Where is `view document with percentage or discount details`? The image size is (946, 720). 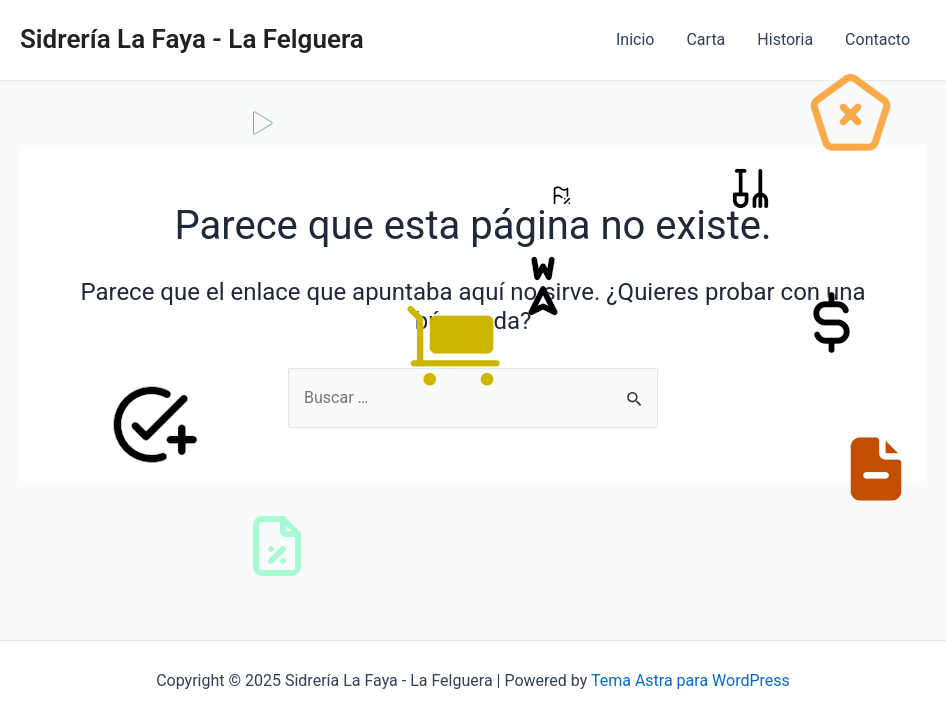 view document with percentage or discount details is located at coordinates (277, 546).